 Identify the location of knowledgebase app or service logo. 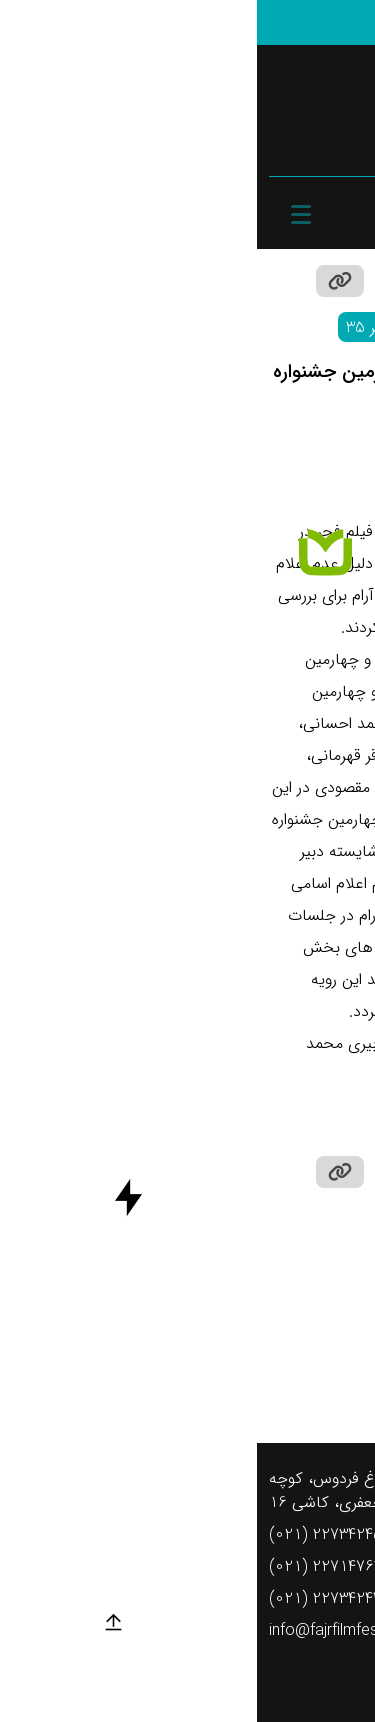
(325, 552).